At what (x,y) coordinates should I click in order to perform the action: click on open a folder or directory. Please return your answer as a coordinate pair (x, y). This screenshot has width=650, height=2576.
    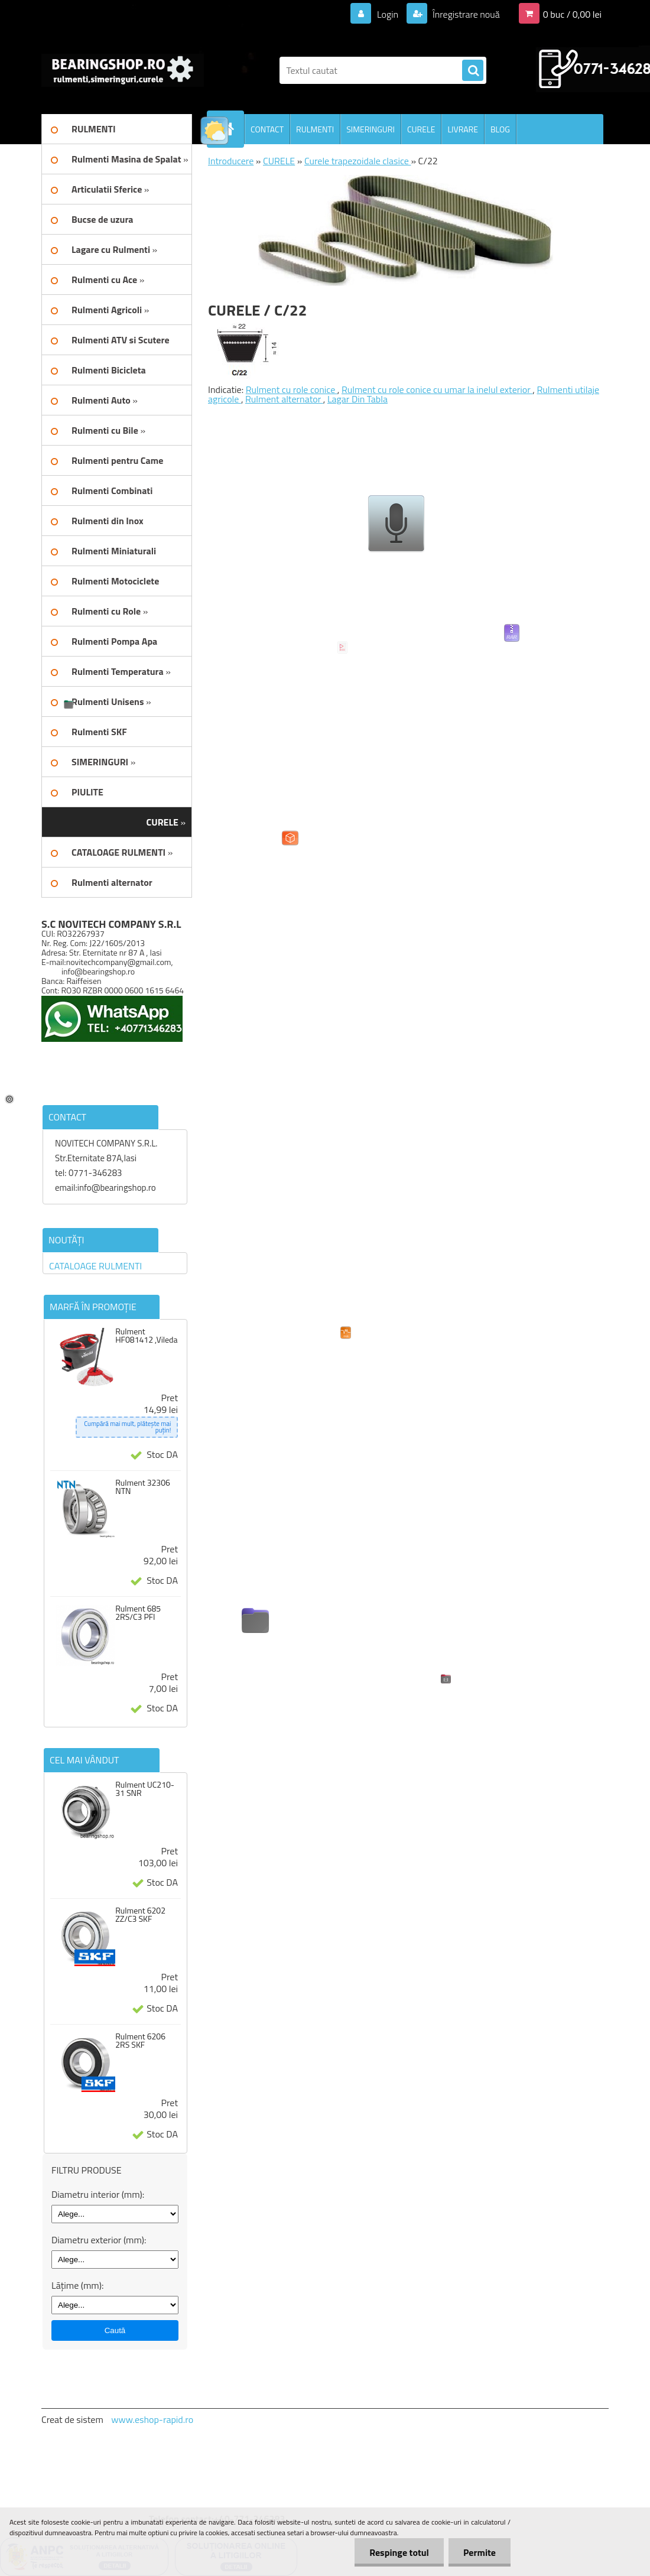
    Looking at the image, I should click on (255, 1620).